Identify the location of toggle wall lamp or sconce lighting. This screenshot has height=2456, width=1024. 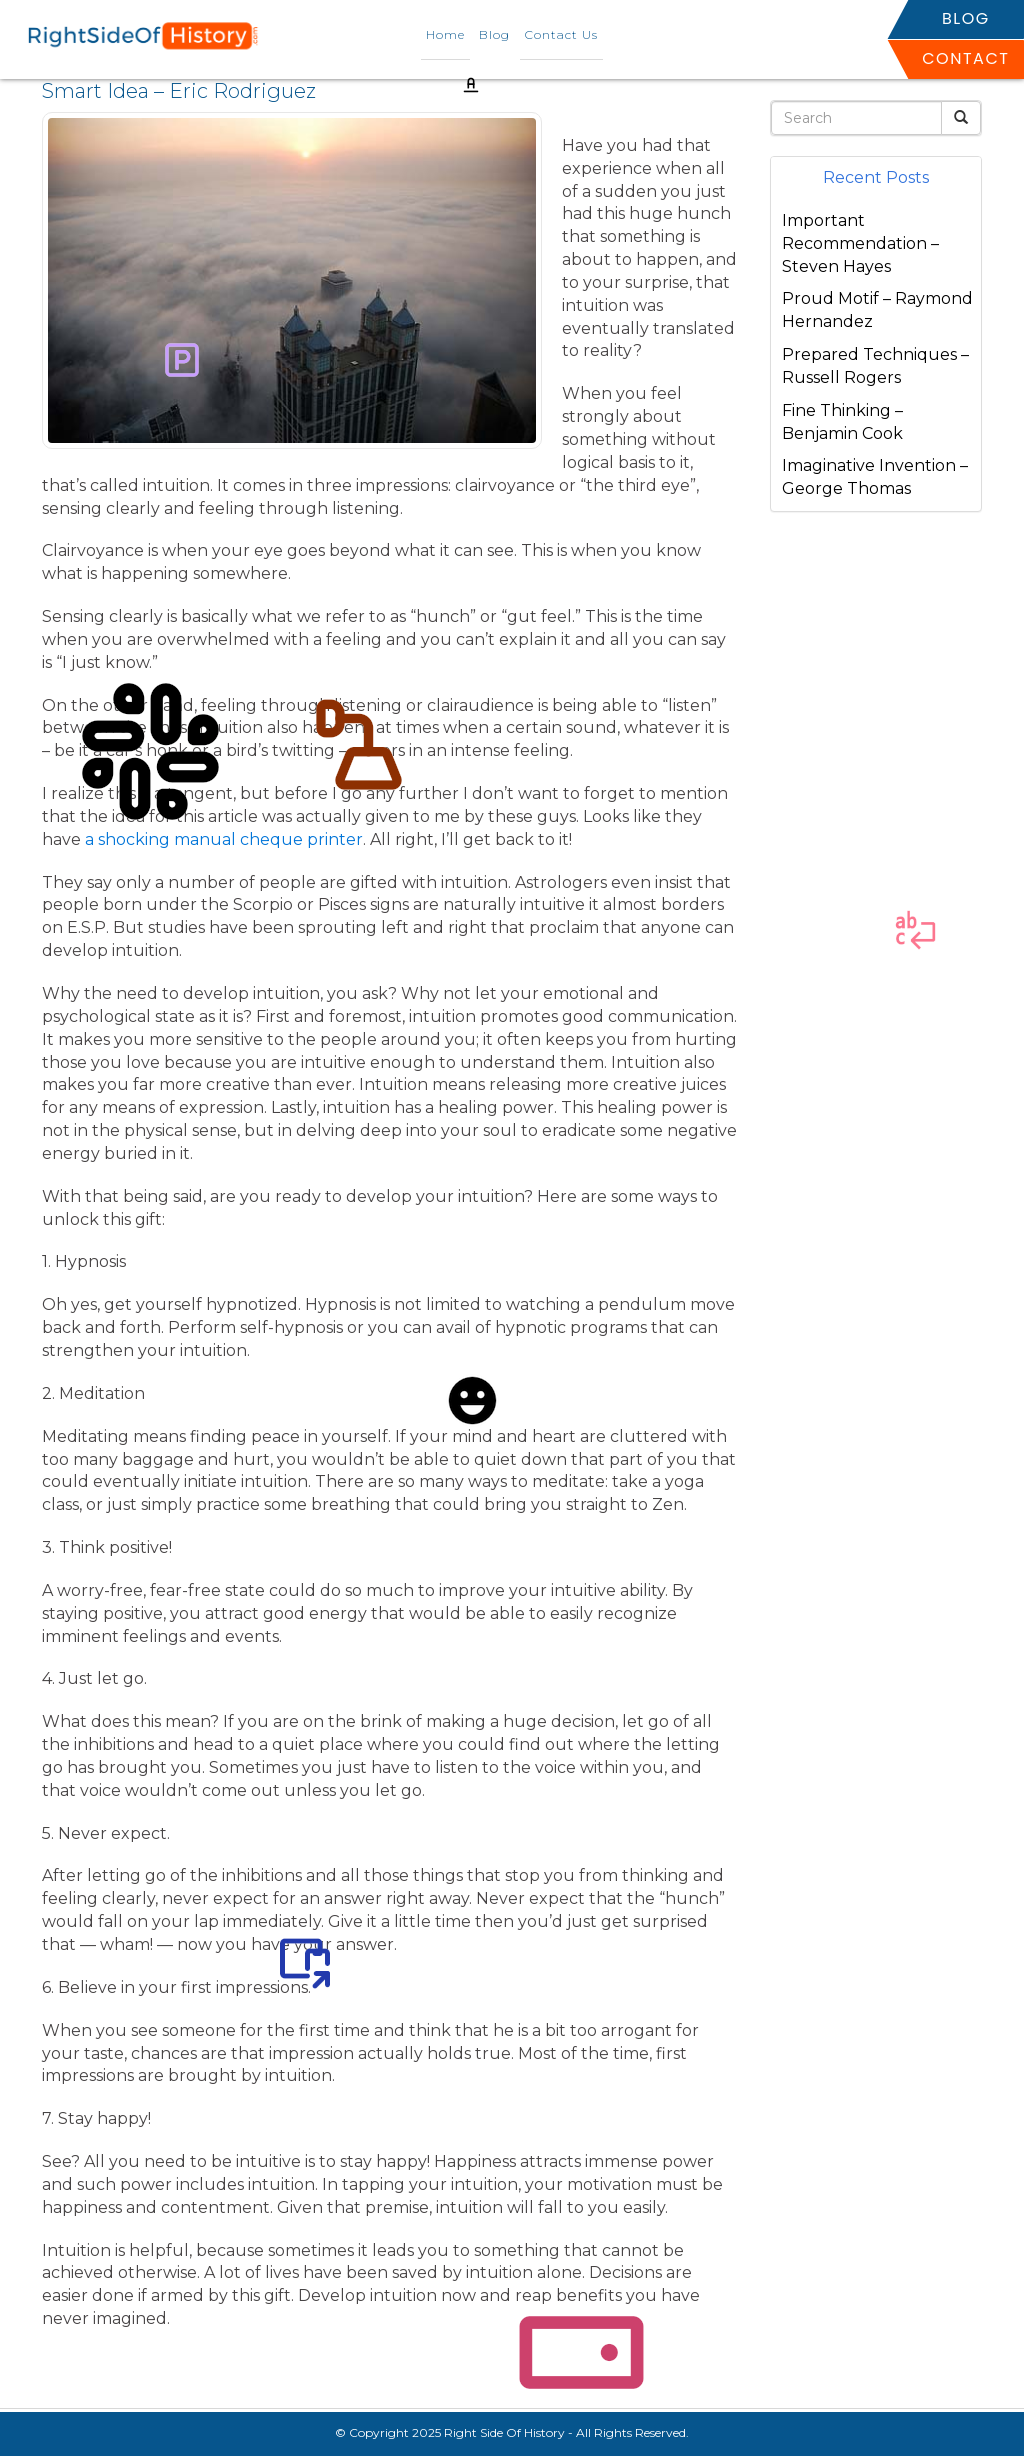
(359, 747).